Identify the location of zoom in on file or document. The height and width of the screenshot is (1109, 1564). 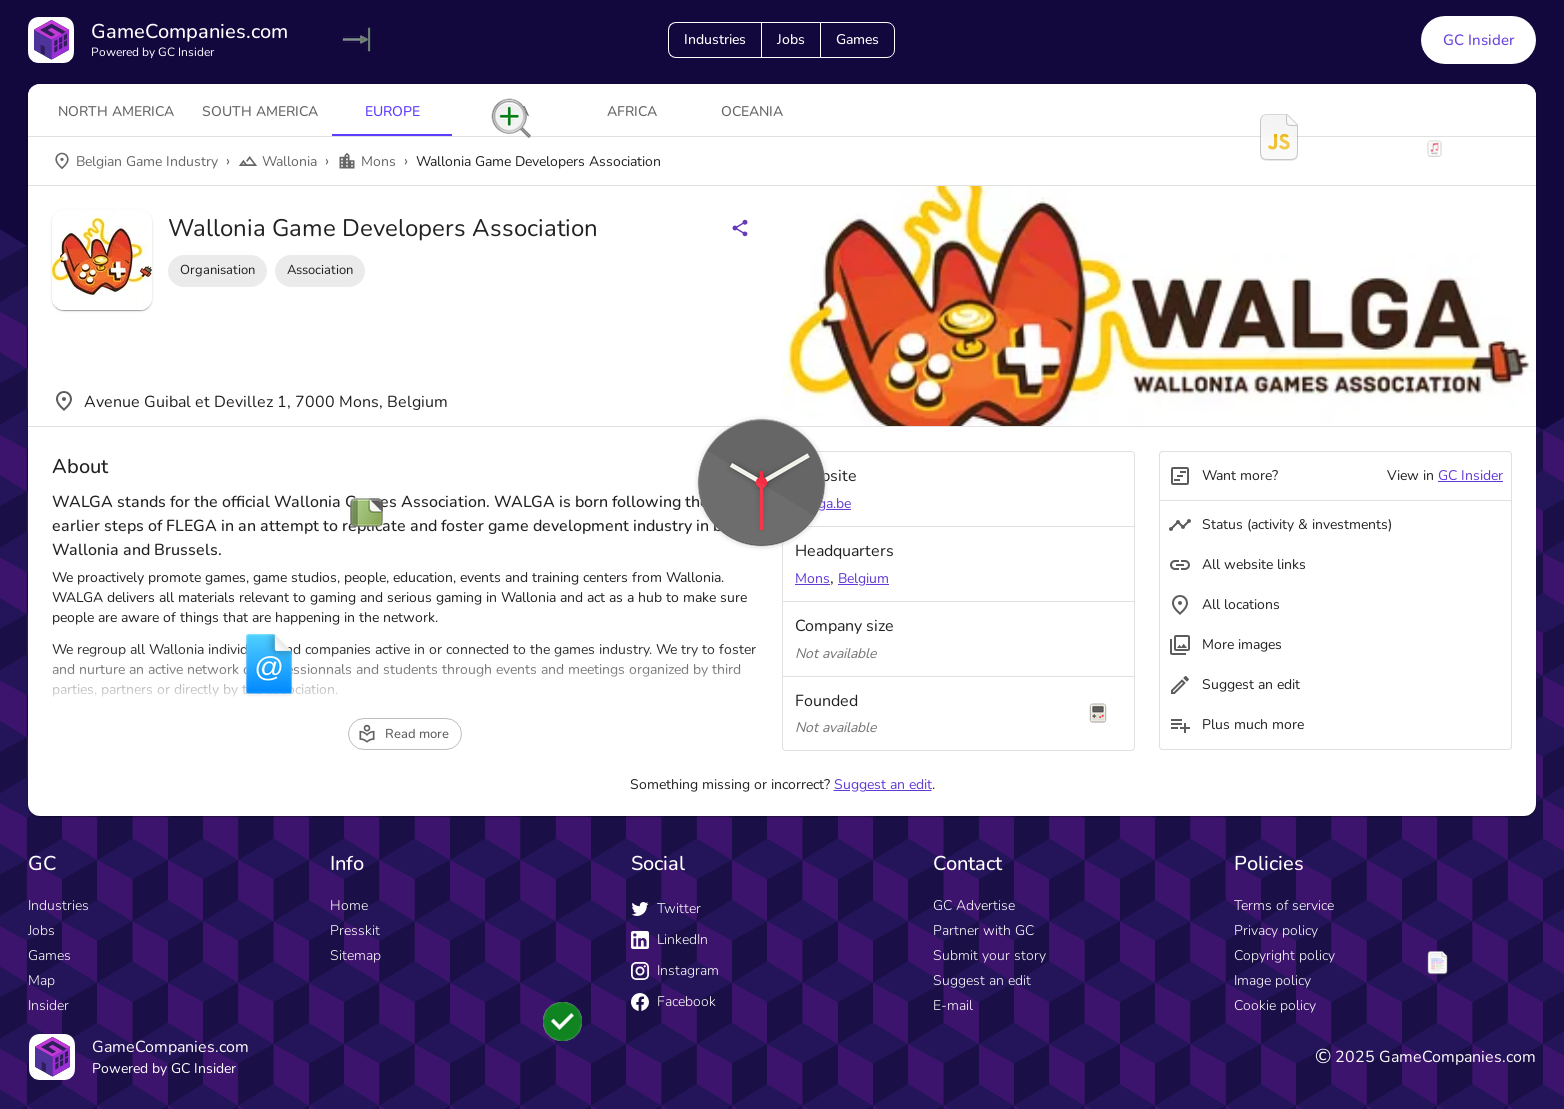
(511, 118).